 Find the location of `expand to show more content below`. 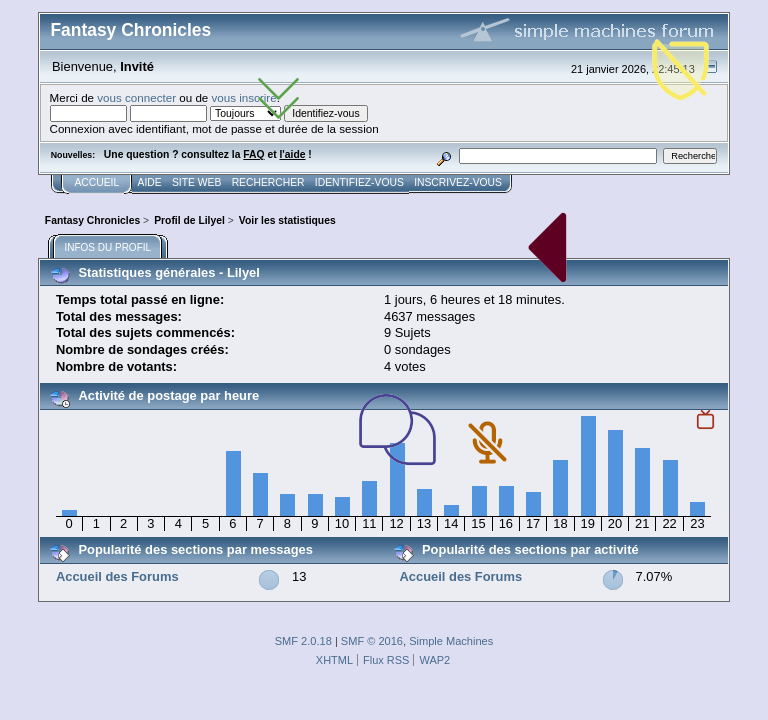

expand to show more content below is located at coordinates (278, 96).